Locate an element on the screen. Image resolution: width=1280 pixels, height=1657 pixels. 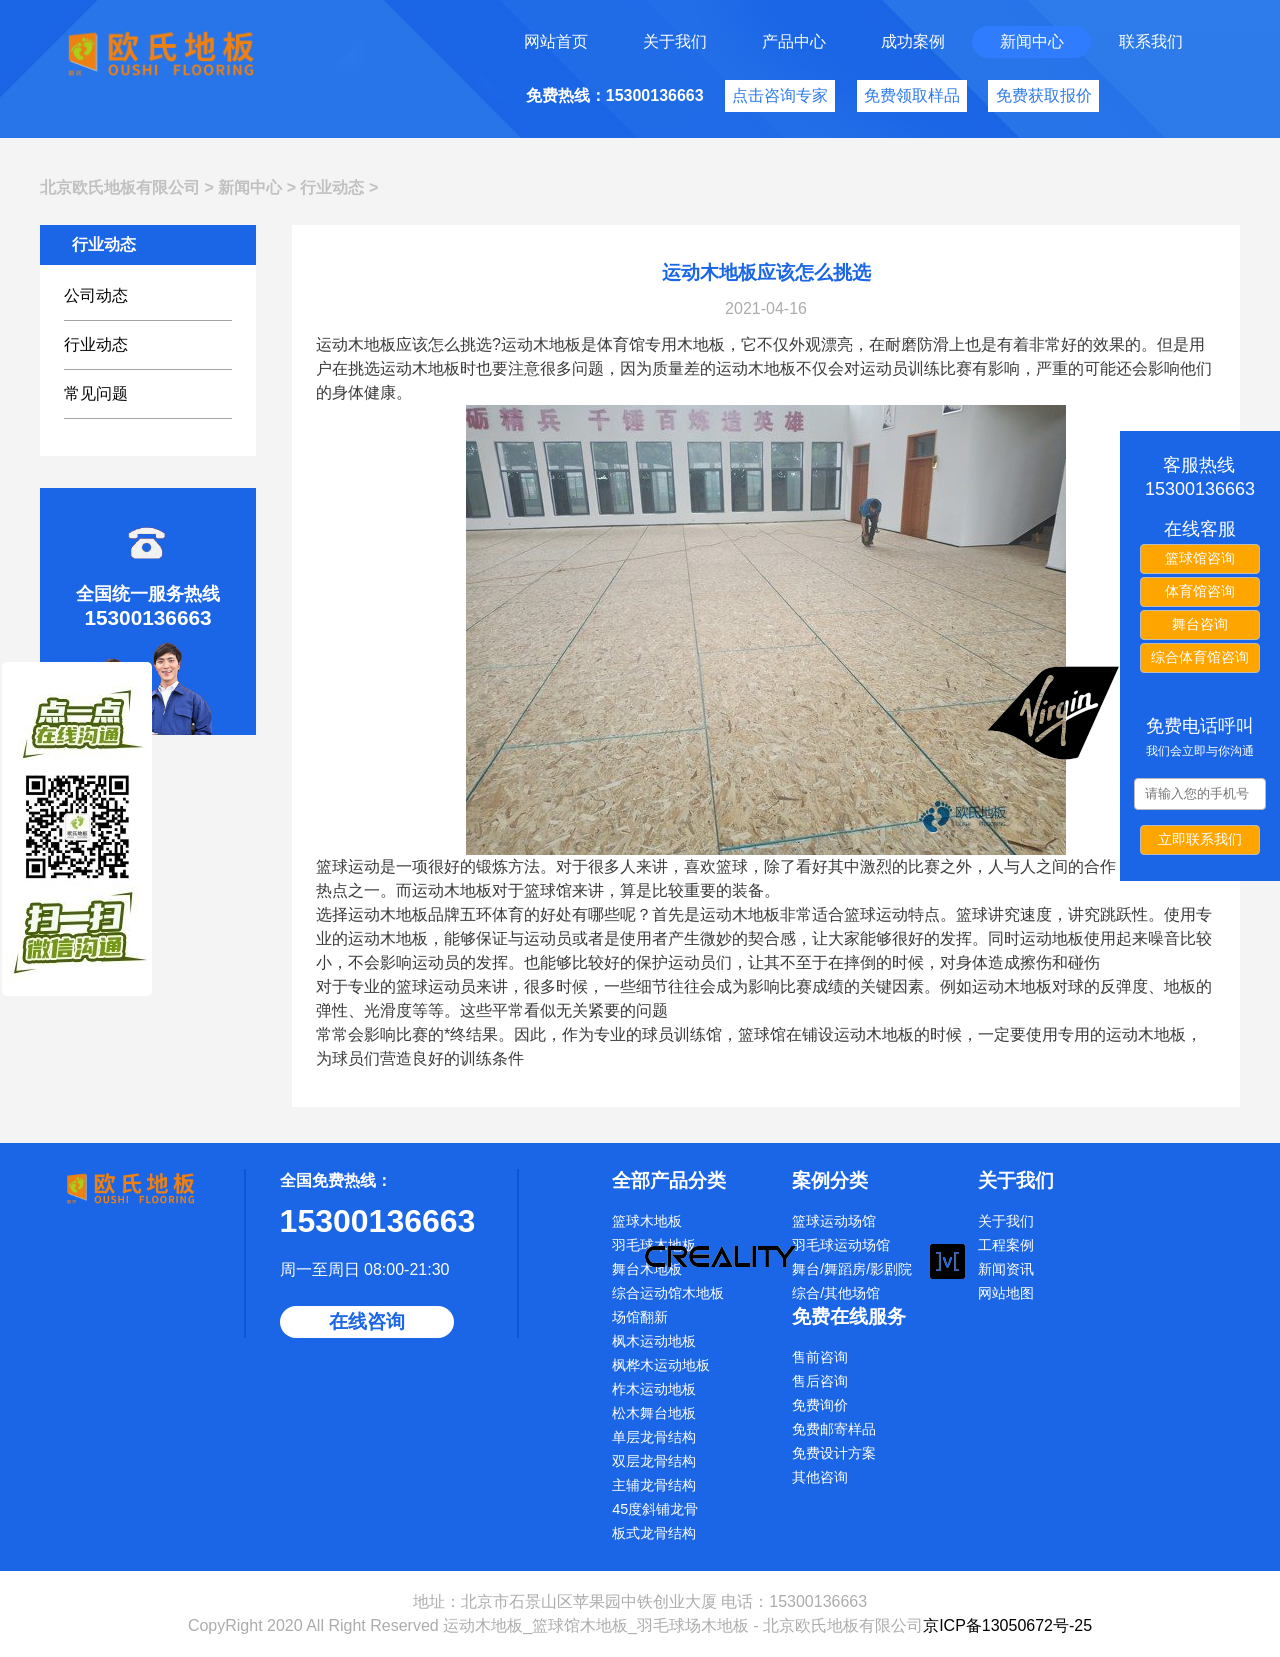
MobX state management library logo is located at coordinates (947, 1261).